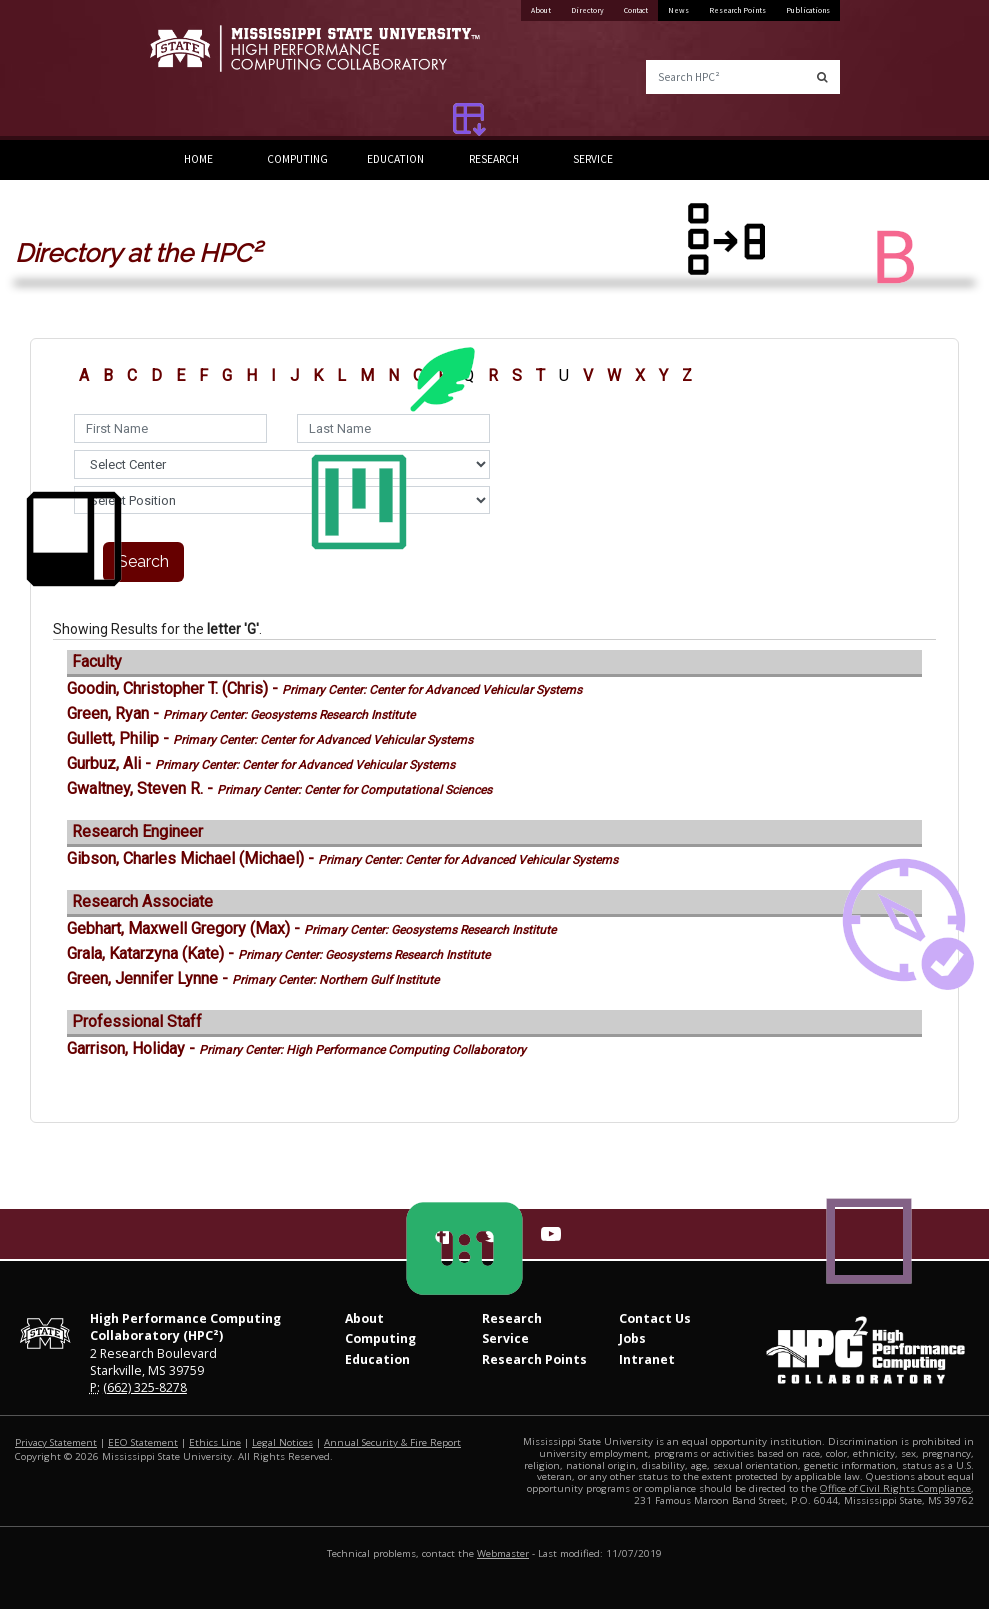  I want to click on toggle left sidebar panel, so click(74, 539).